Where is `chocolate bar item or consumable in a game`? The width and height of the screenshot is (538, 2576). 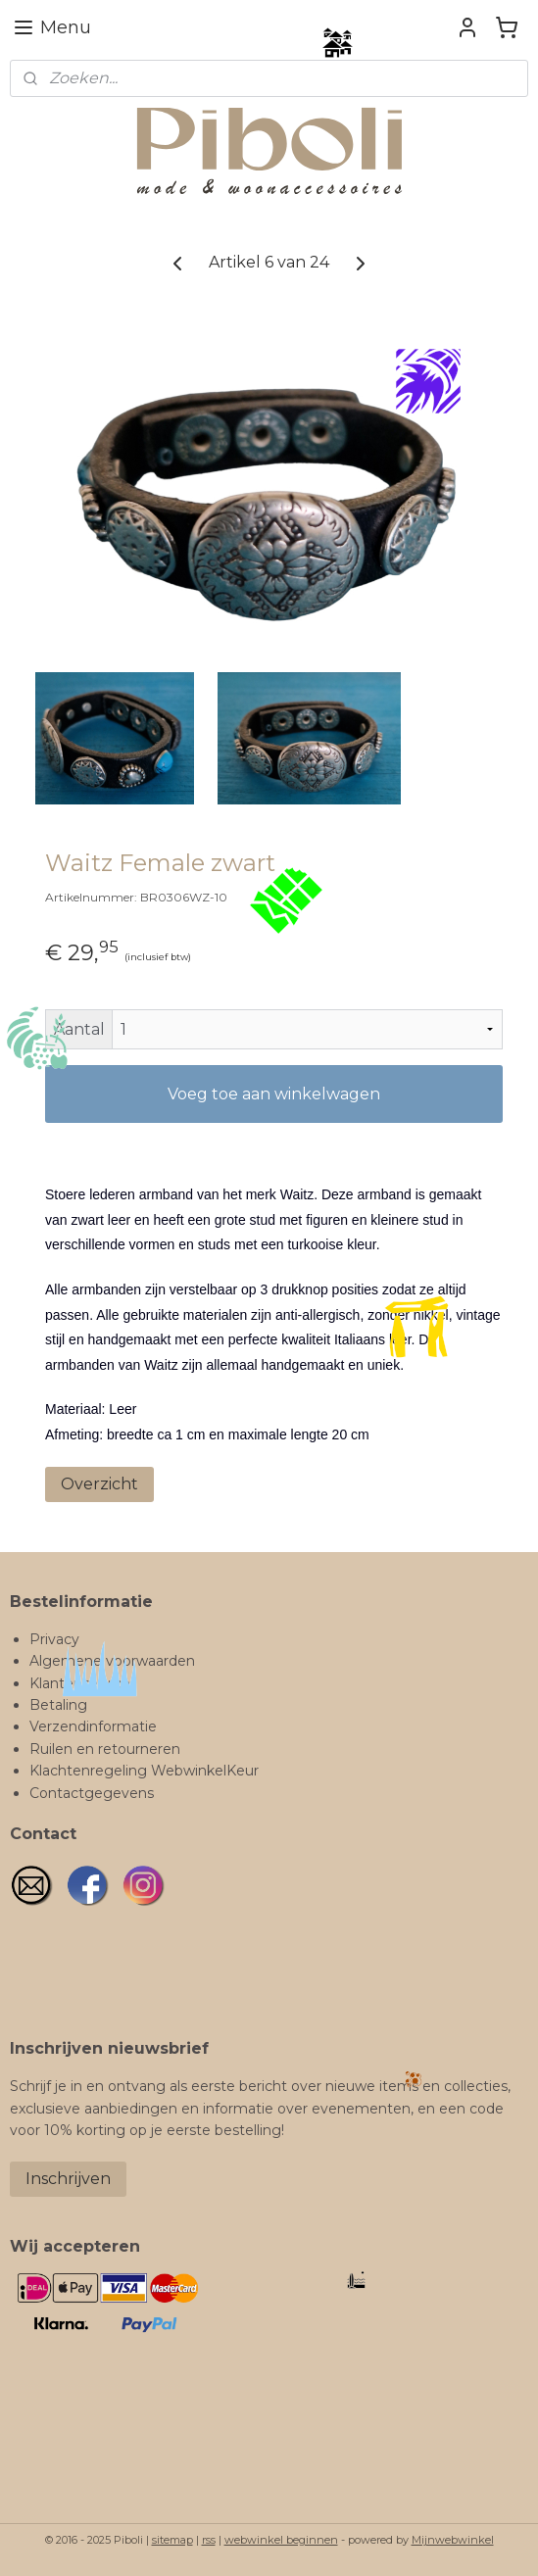 chocolate bar item or consumable in a game is located at coordinates (286, 898).